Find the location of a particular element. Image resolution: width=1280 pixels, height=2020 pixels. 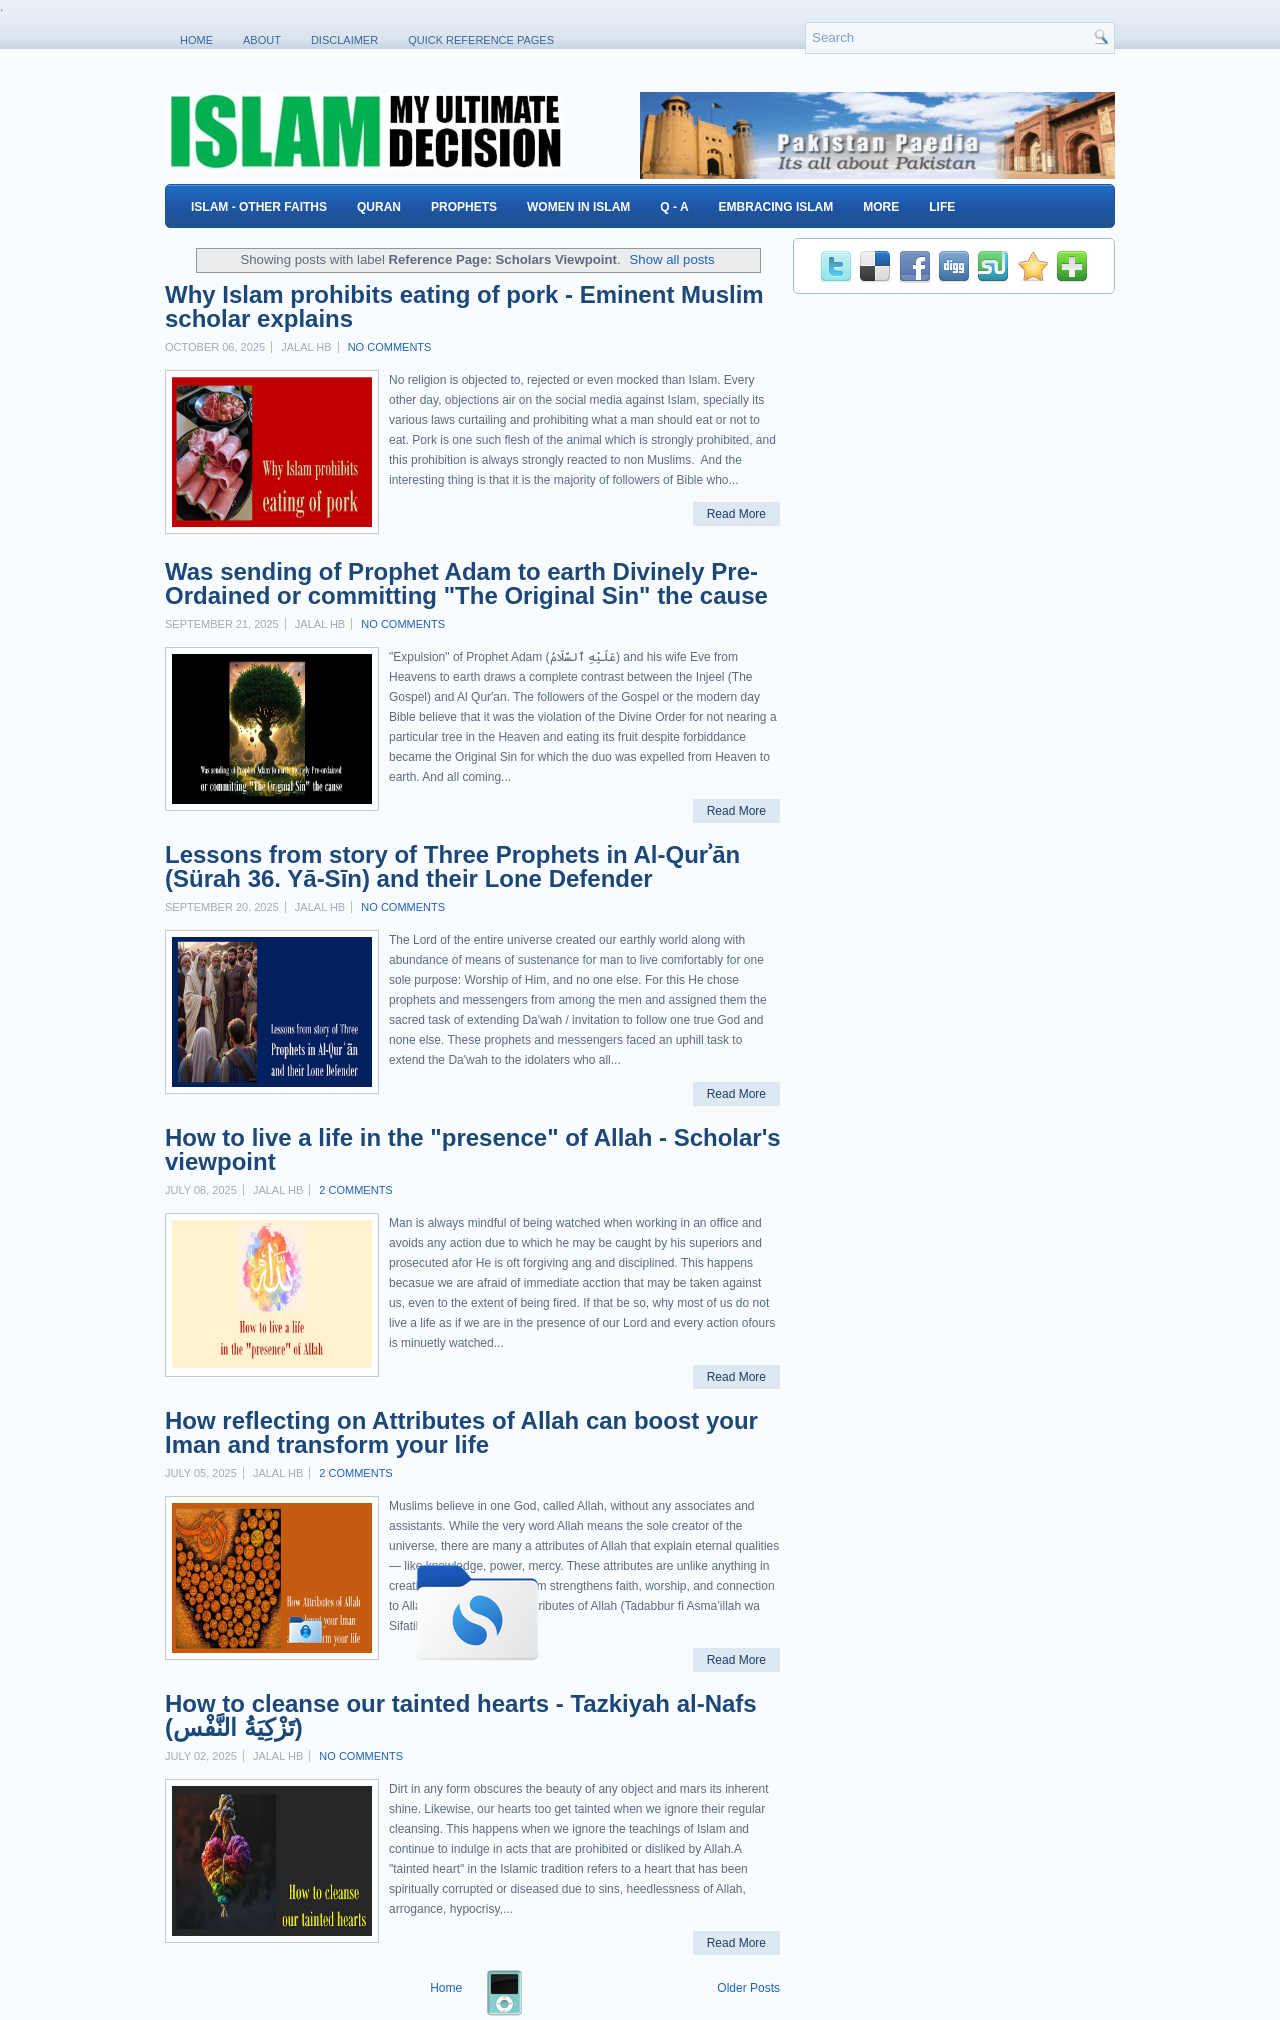

open simplenote files folder is located at coordinates (477, 1616).